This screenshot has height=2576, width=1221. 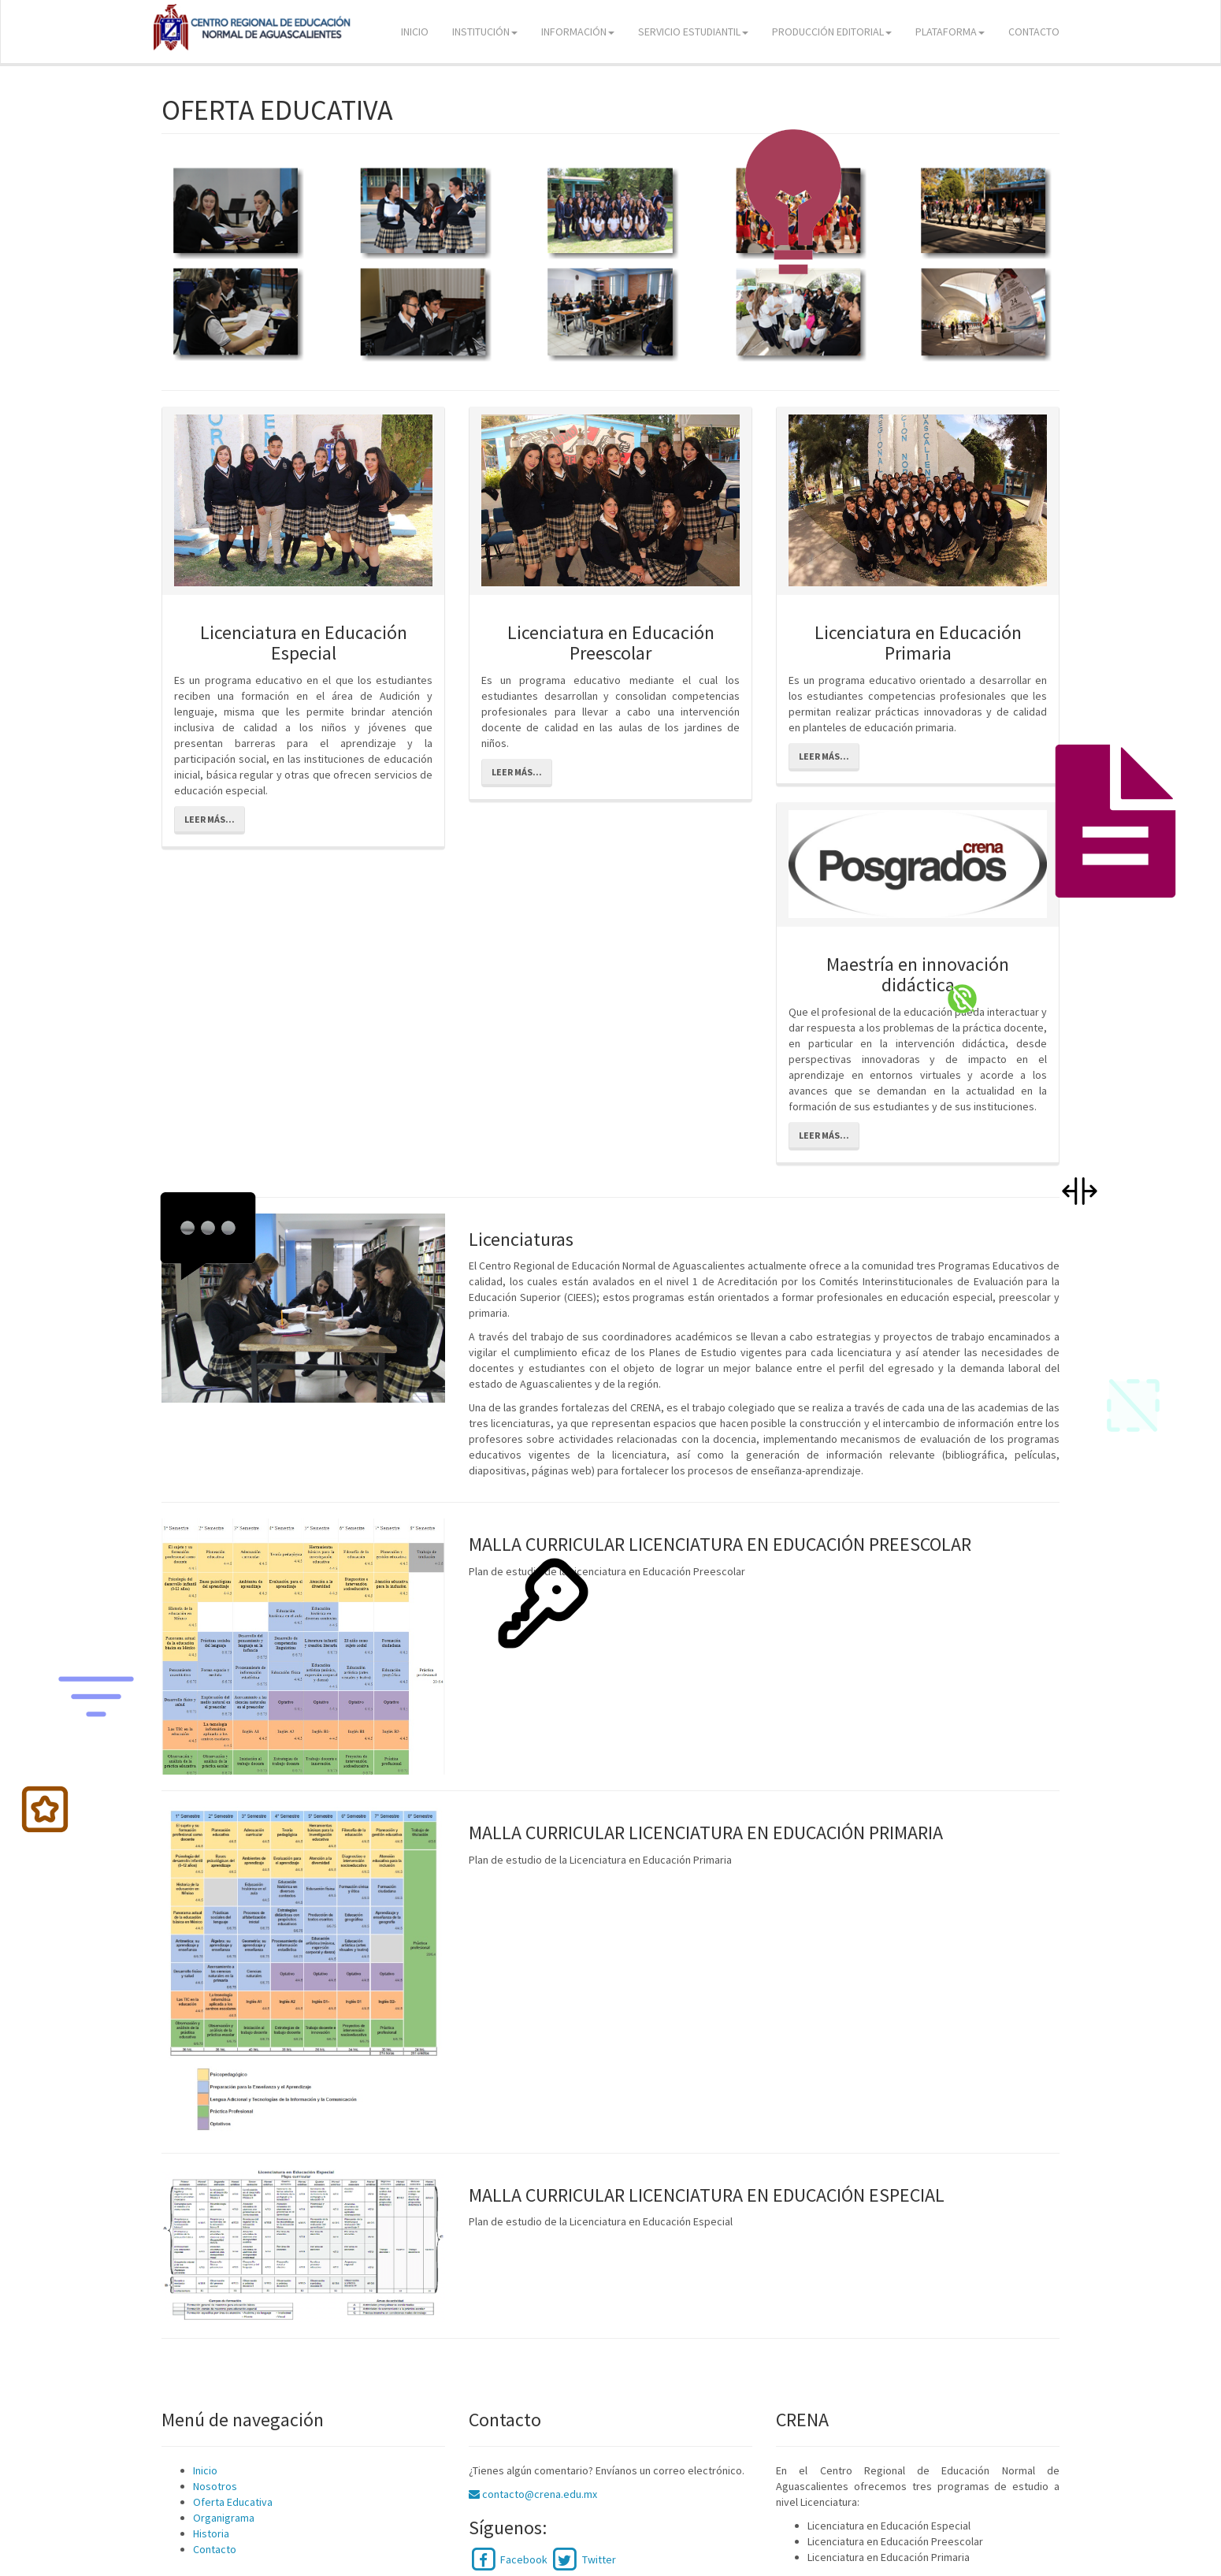 What do you see at coordinates (45, 1809) in the screenshot?
I see `add item to favorites` at bounding box center [45, 1809].